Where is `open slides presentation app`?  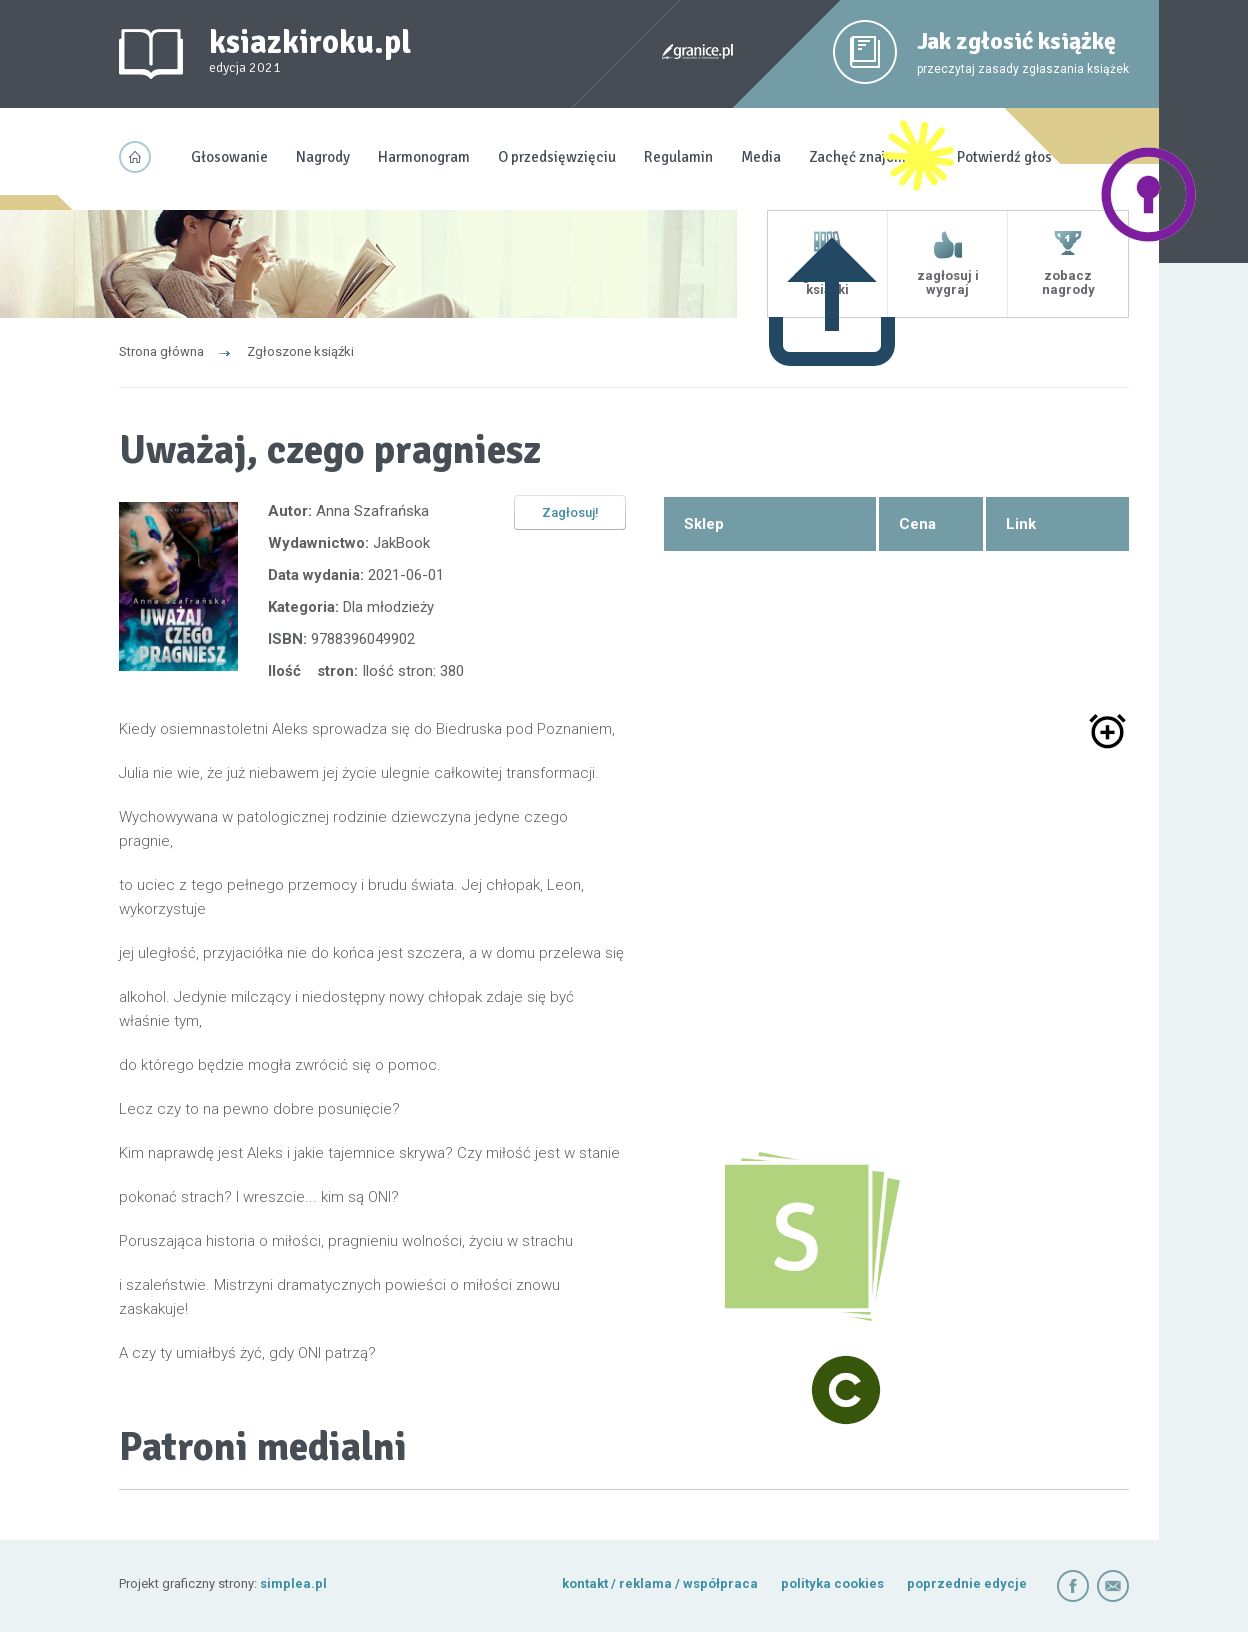 open slides presentation app is located at coordinates (812, 1236).